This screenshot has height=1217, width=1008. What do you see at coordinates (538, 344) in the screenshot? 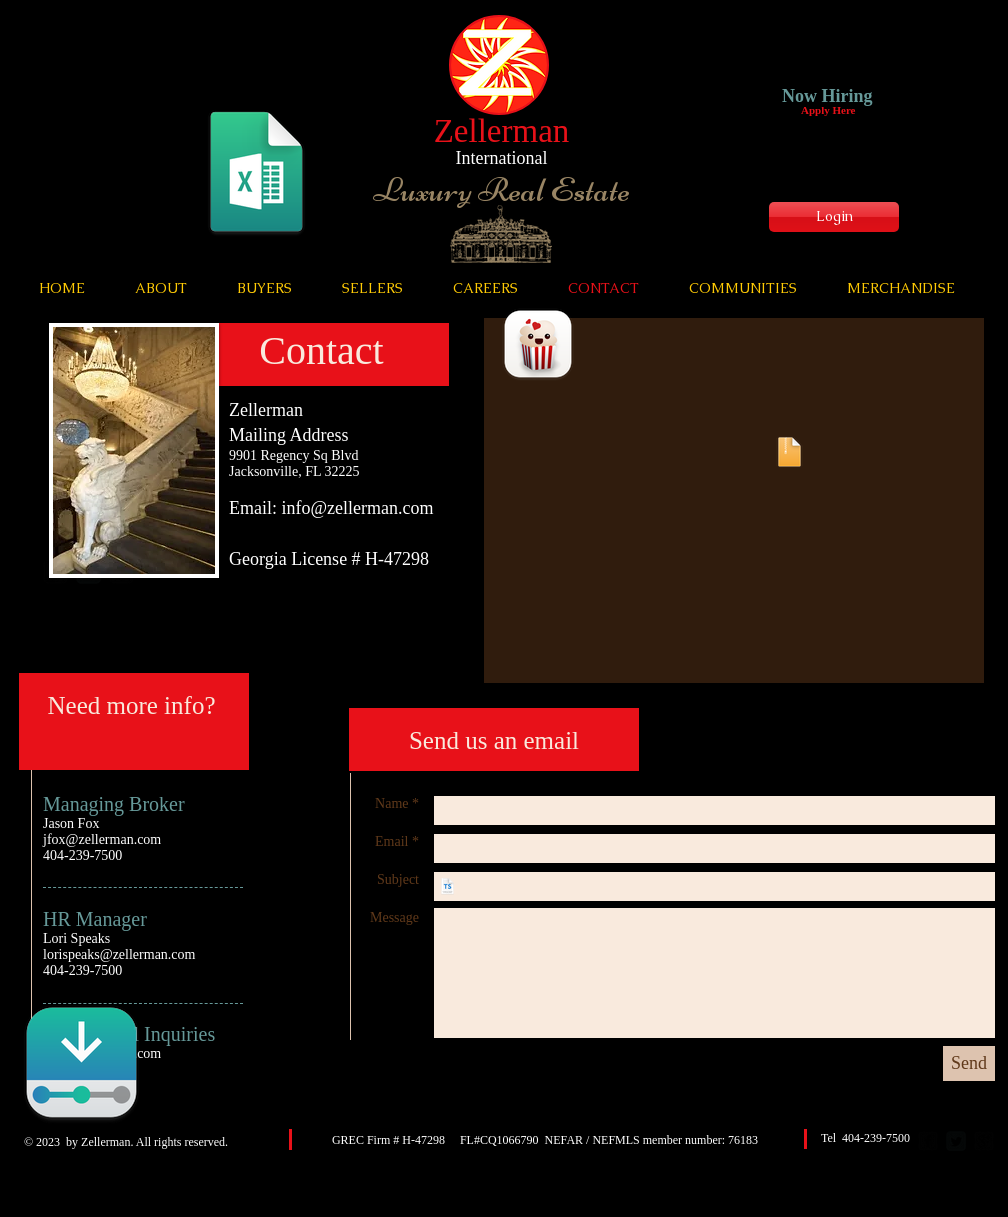
I see `open popcorn time streaming app` at bounding box center [538, 344].